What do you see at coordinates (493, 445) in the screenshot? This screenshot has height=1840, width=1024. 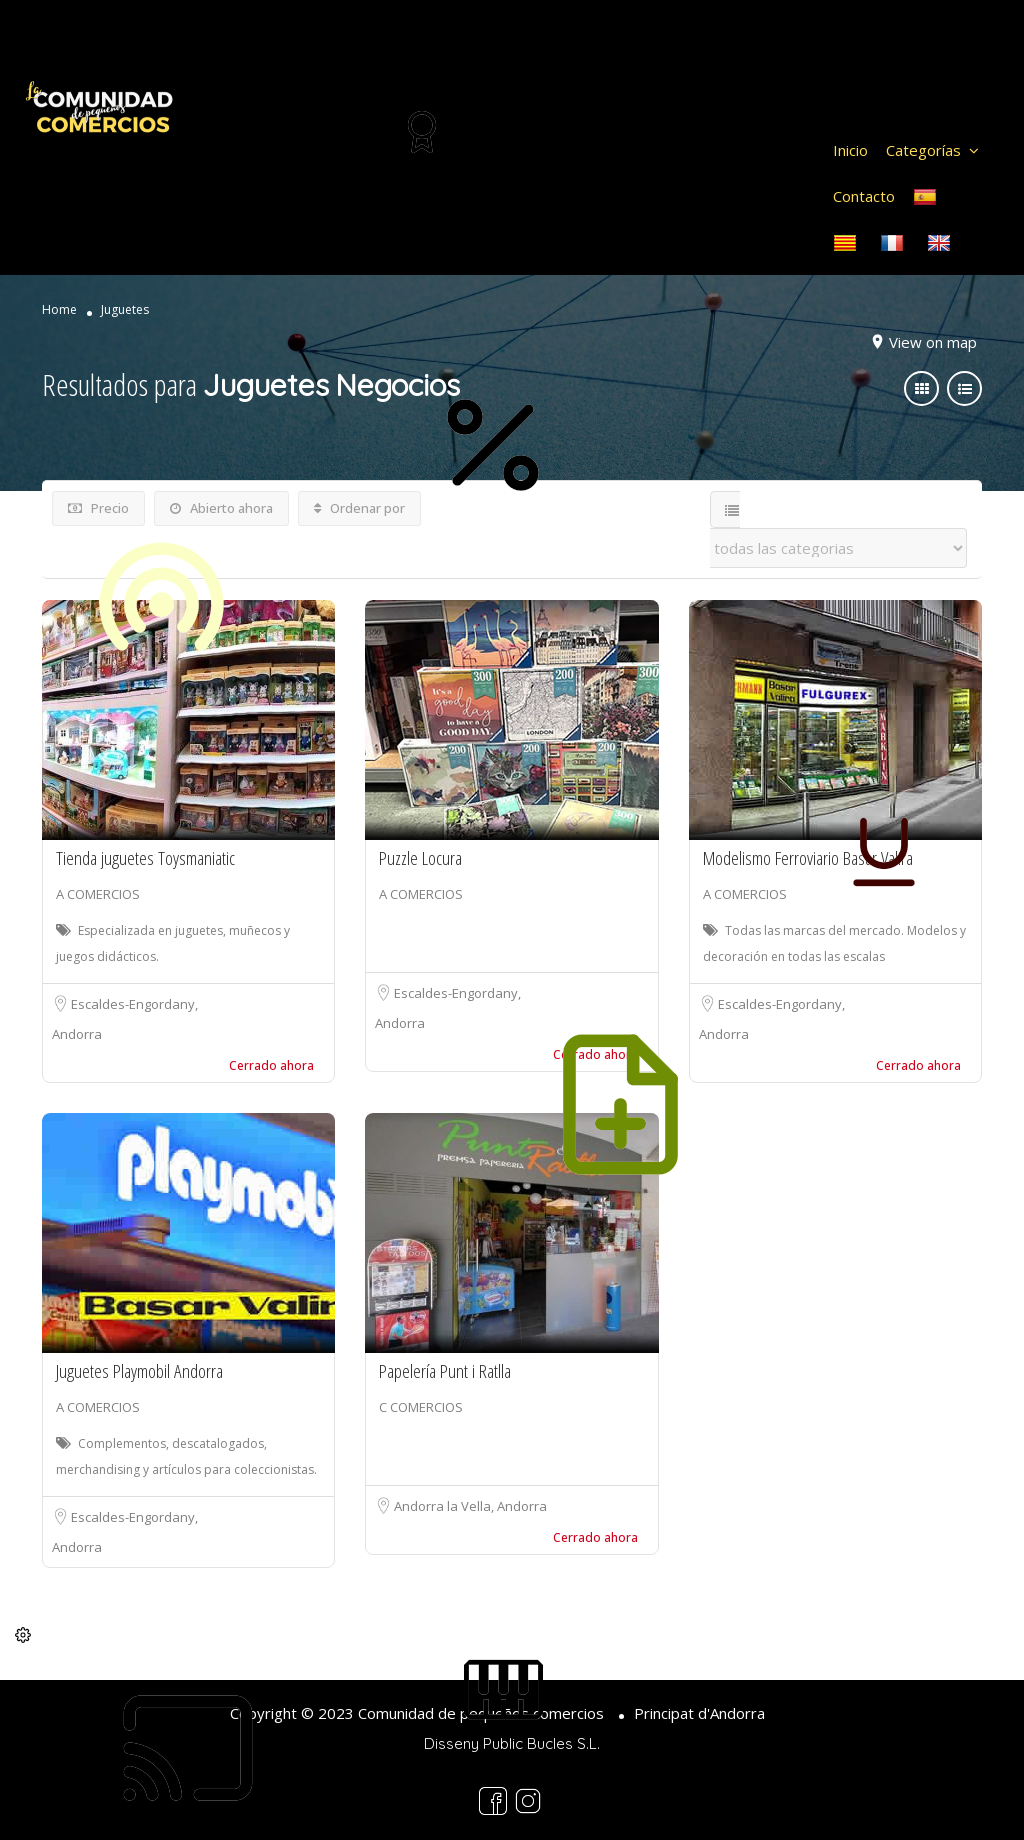 I see `view or apply a discount` at bounding box center [493, 445].